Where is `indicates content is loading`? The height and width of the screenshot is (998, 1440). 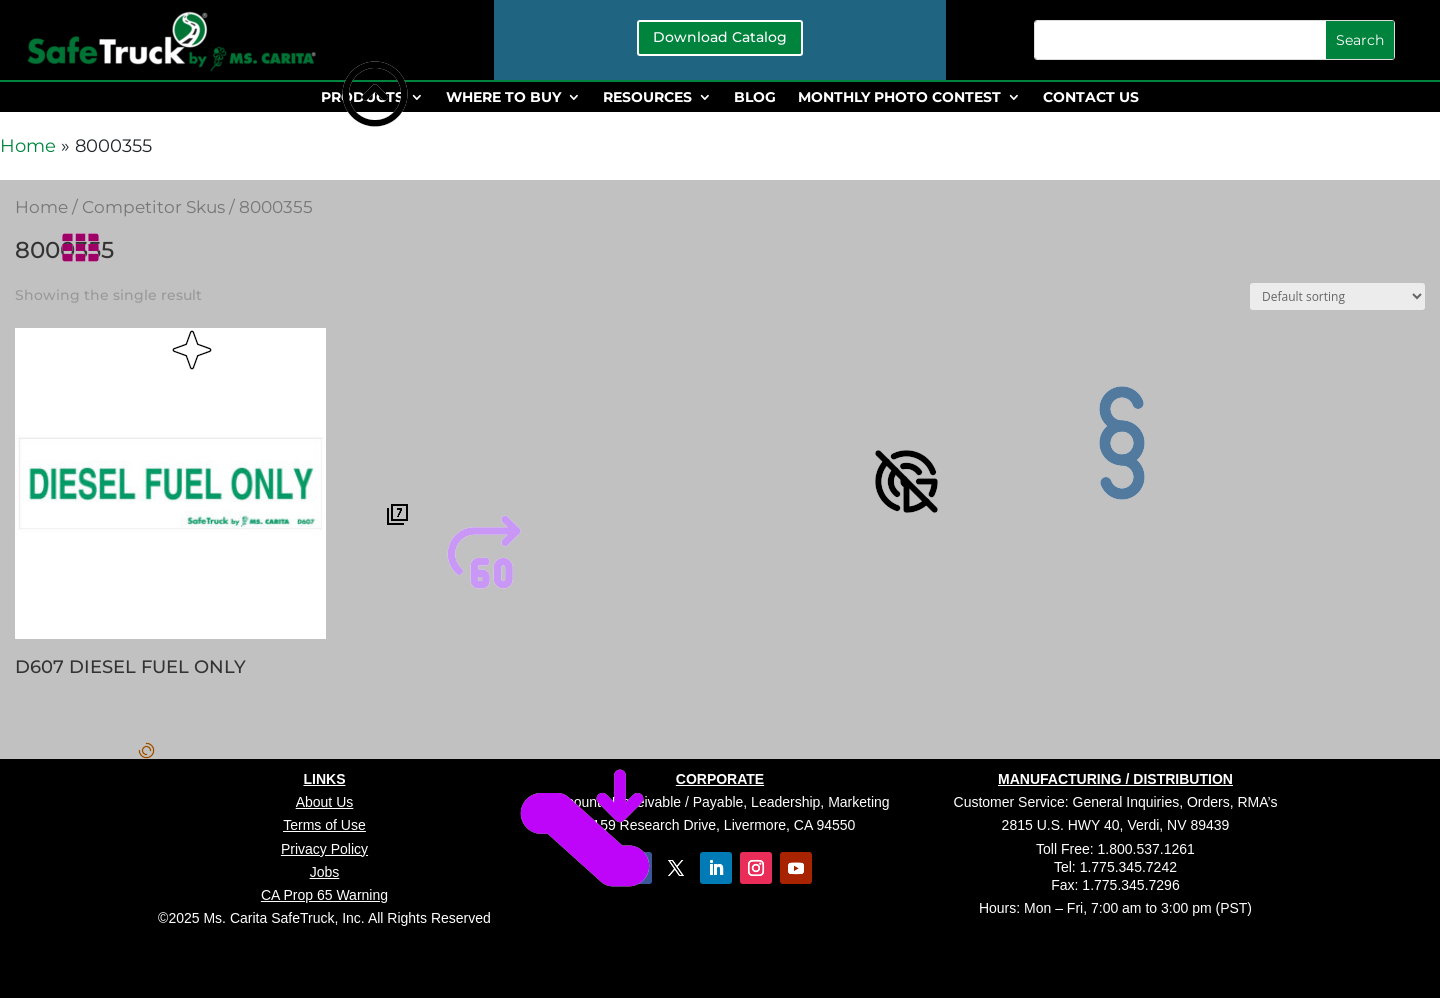
indicates content is loading is located at coordinates (146, 750).